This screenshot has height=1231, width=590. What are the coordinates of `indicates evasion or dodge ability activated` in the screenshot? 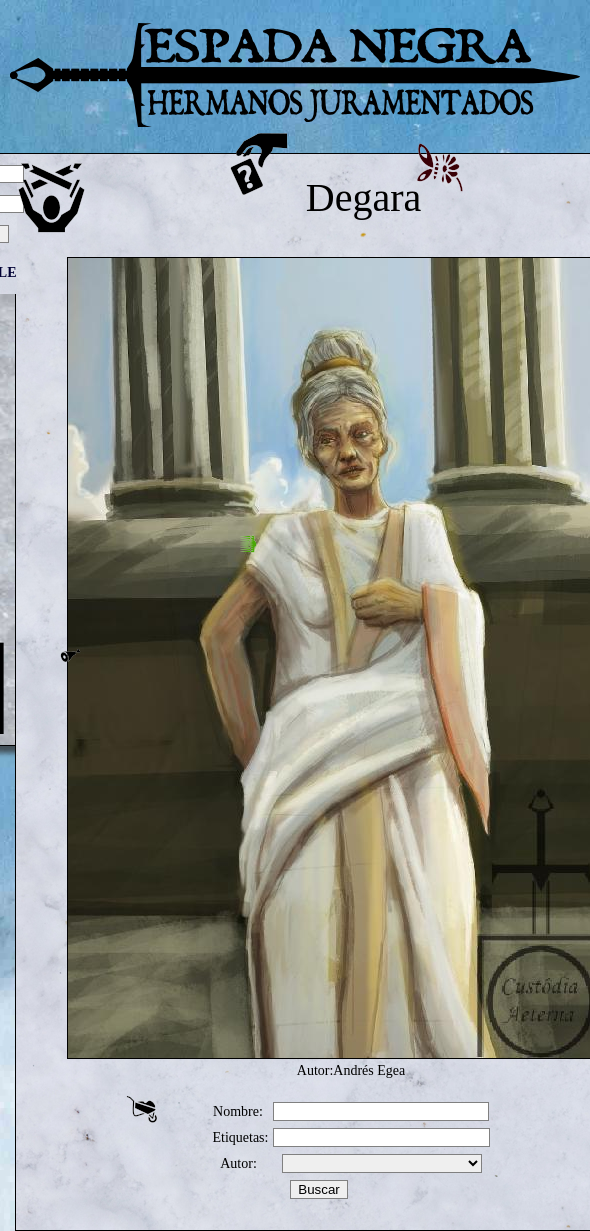 It's located at (248, 544).